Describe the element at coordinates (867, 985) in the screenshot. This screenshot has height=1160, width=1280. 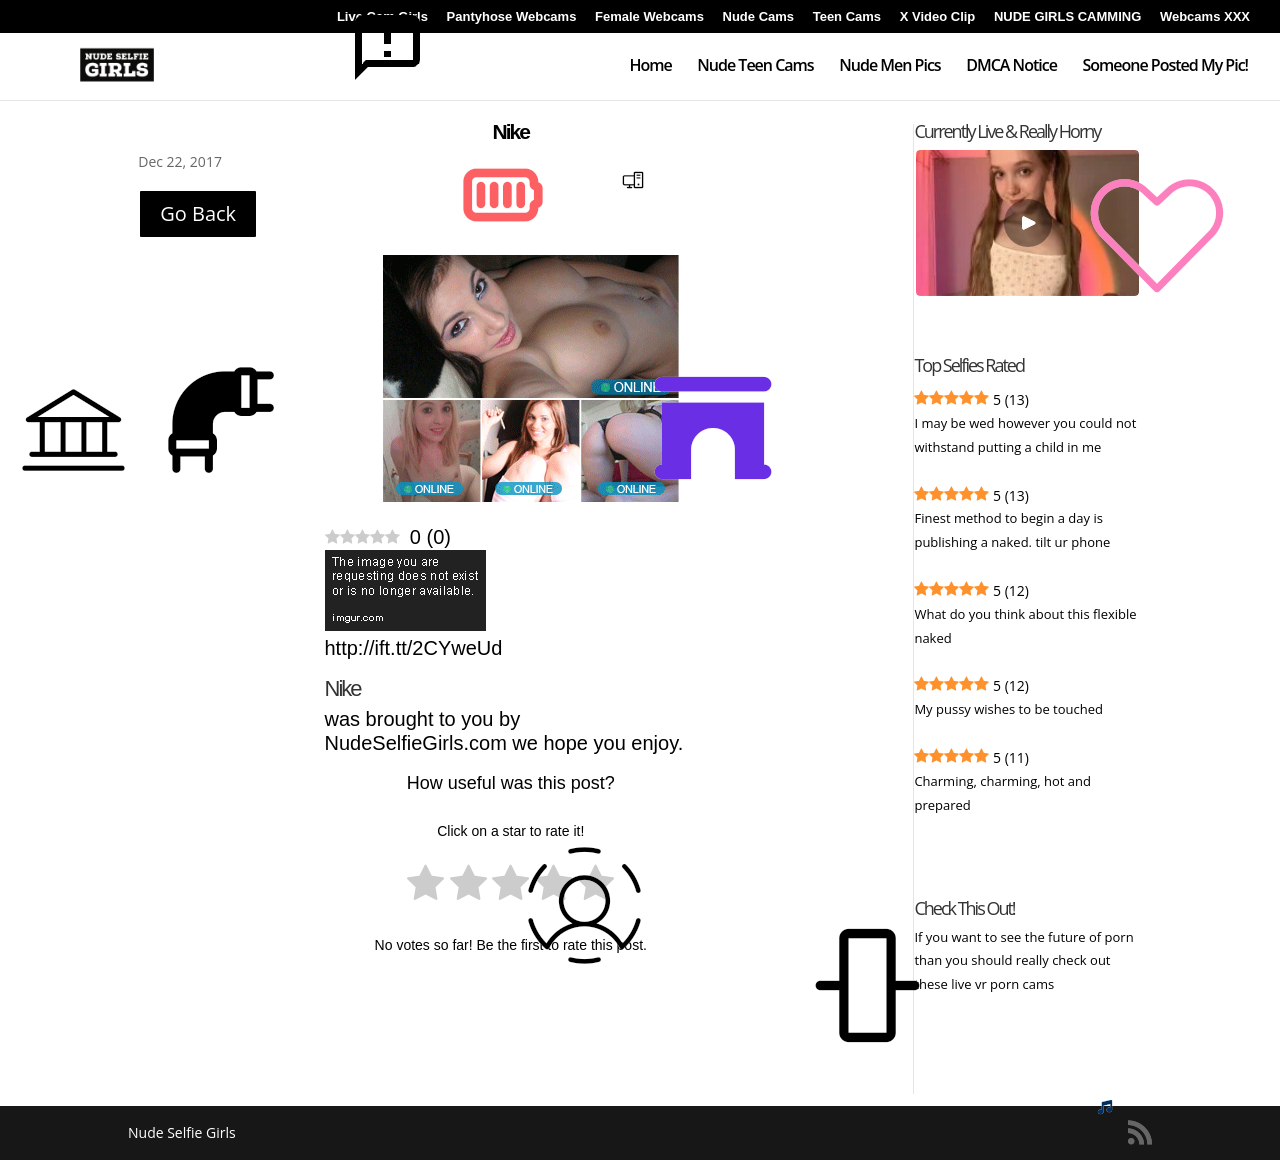
I see `align object to vertical center` at that location.